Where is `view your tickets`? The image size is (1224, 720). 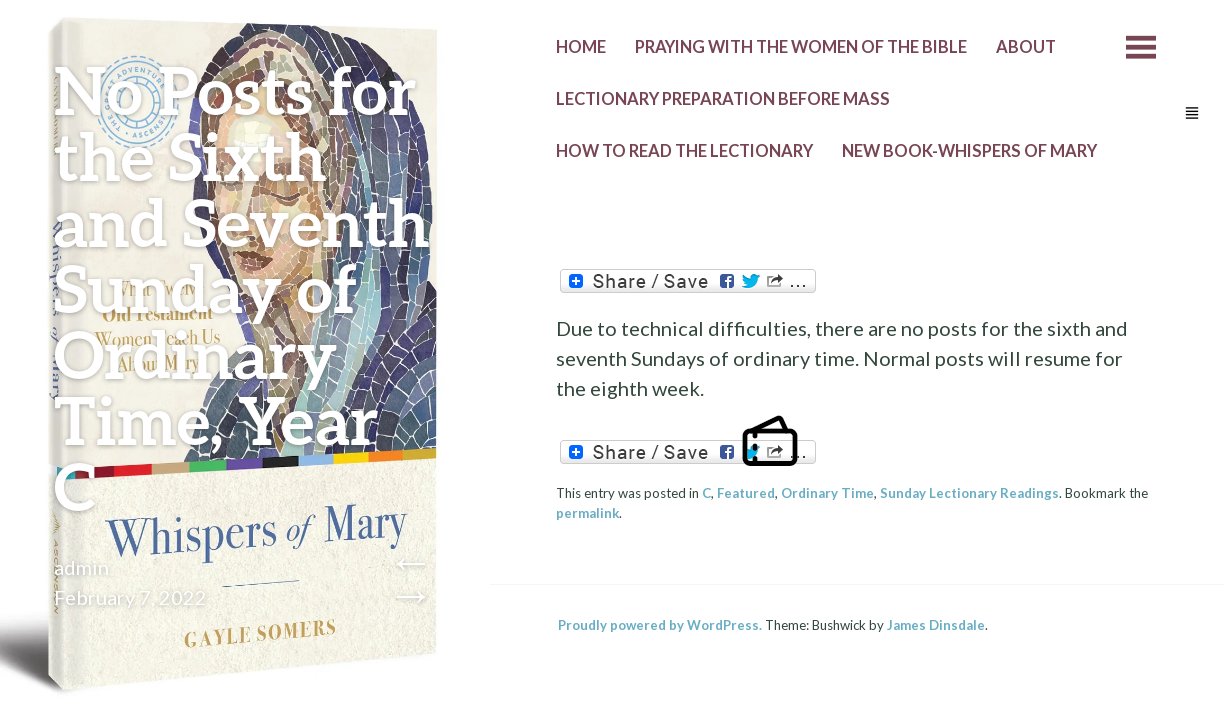 view your tickets is located at coordinates (770, 441).